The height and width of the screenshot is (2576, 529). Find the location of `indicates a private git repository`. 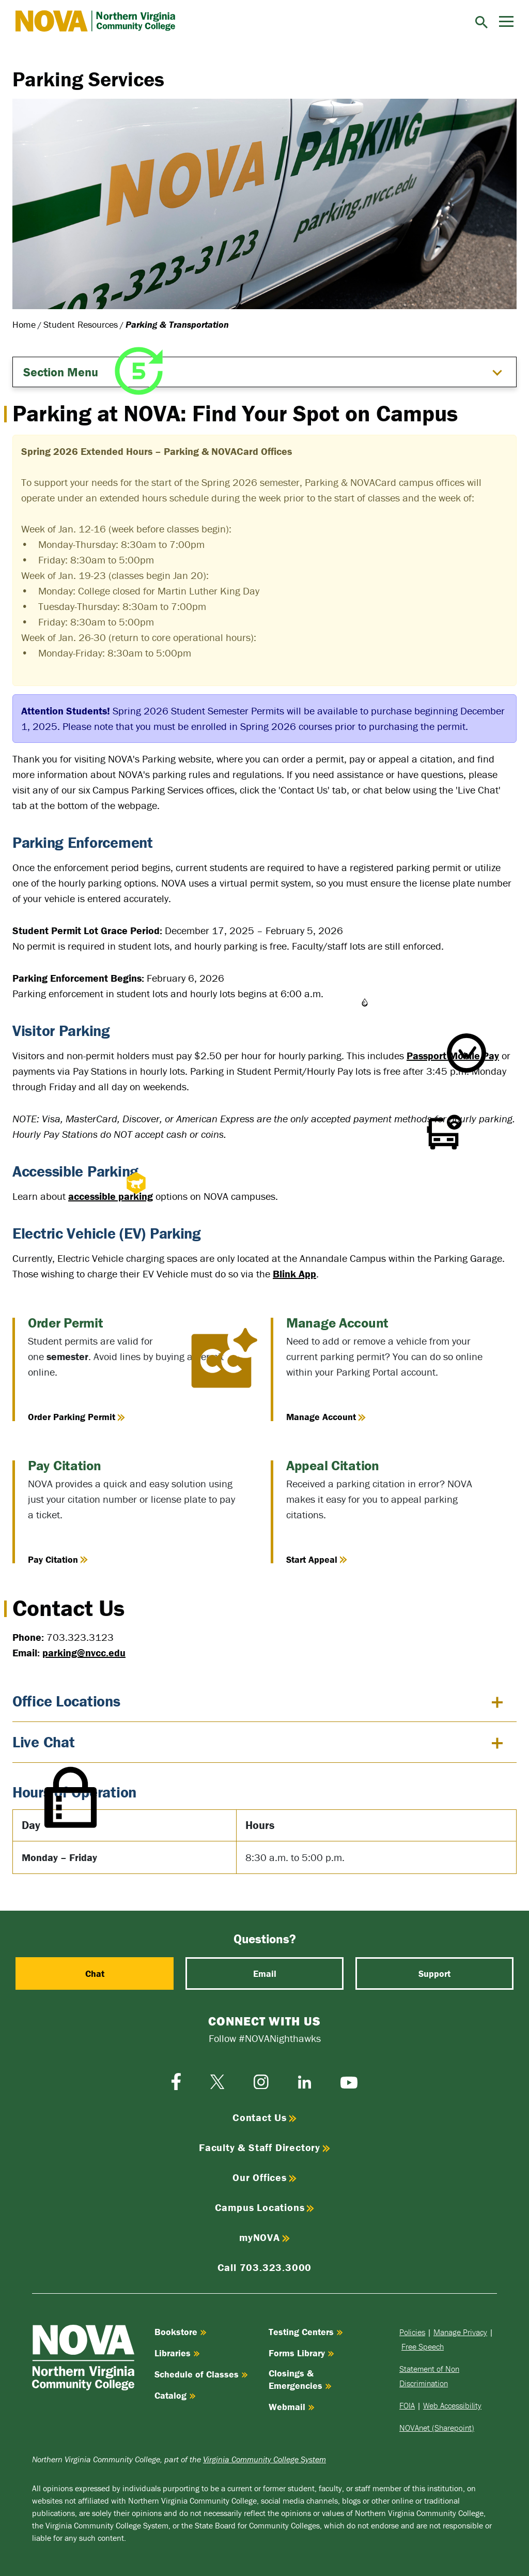

indicates a private git repository is located at coordinates (70, 1798).